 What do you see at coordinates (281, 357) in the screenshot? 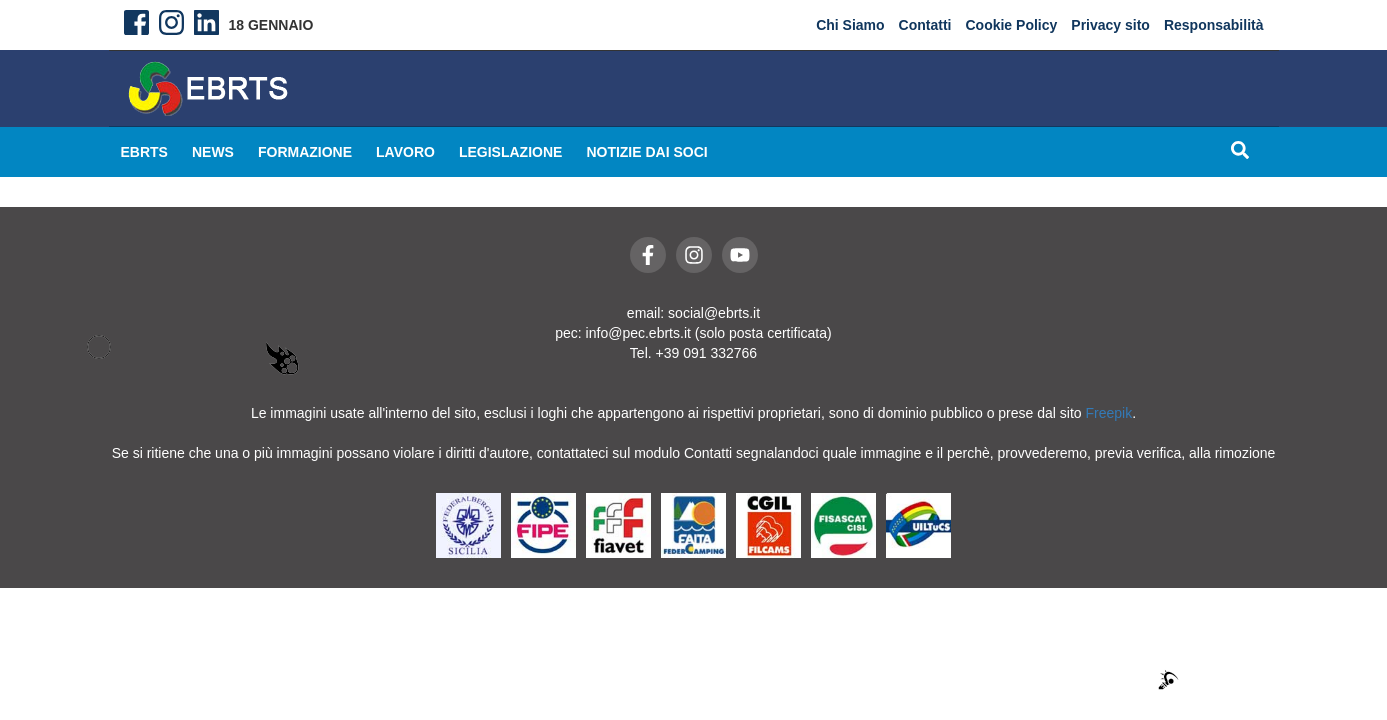
I see `activate fire or burn effect in game` at bounding box center [281, 357].